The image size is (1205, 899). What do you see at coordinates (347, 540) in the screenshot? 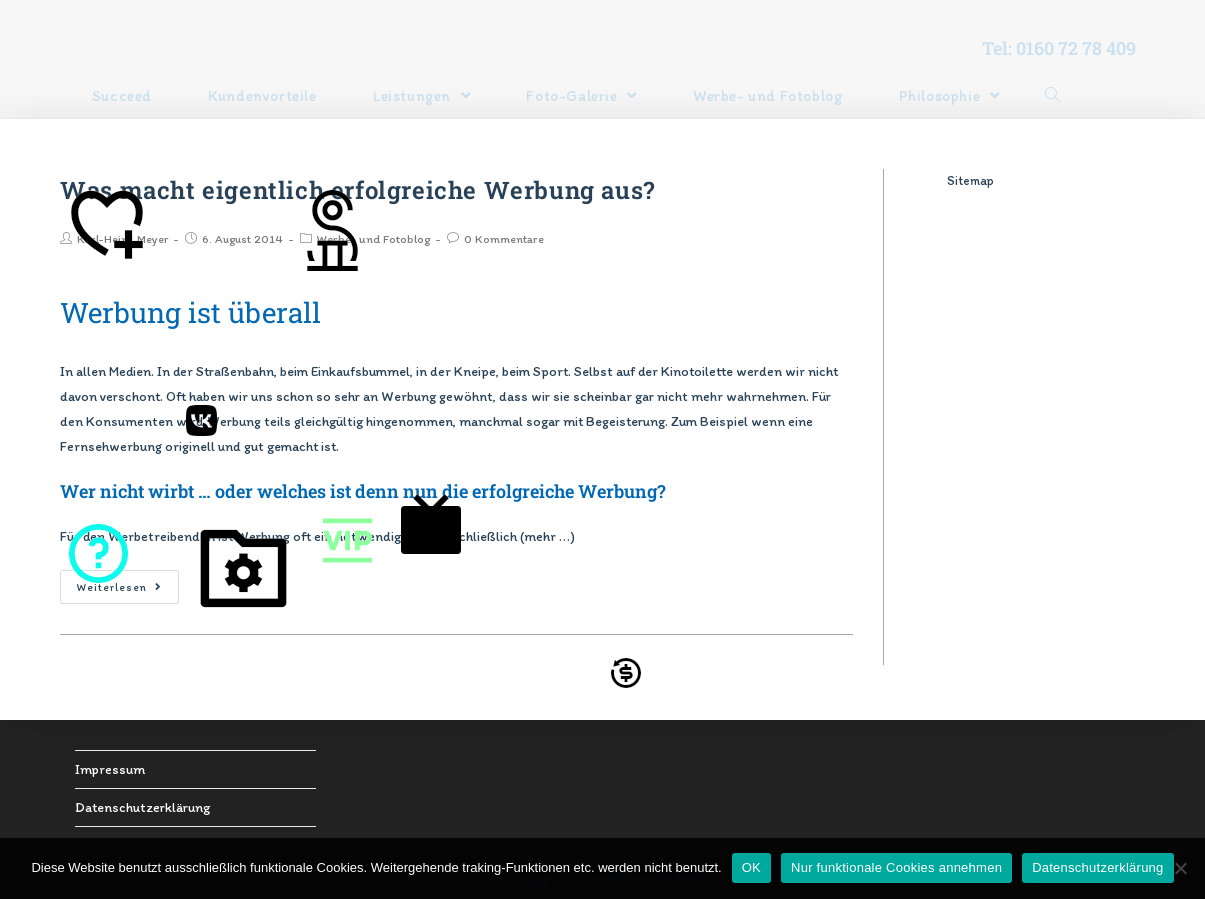
I see `indicates VIP or premium membership status` at bounding box center [347, 540].